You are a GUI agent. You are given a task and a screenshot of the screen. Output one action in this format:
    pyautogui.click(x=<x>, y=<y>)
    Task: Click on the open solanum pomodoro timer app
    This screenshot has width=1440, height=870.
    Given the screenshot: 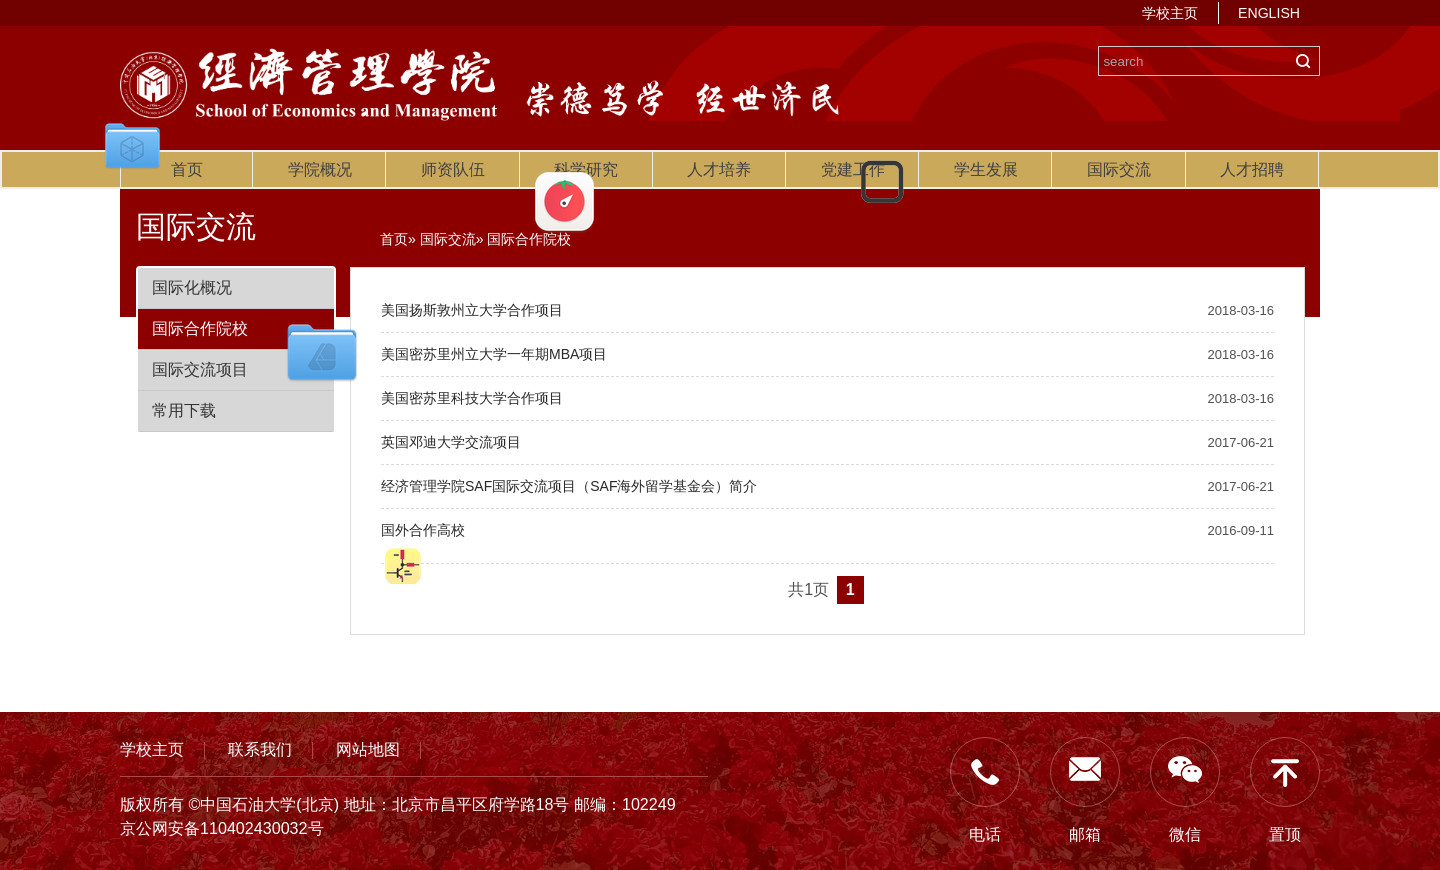 What is the action you would take?
    pyautogui.click(x=564, y=201)
    